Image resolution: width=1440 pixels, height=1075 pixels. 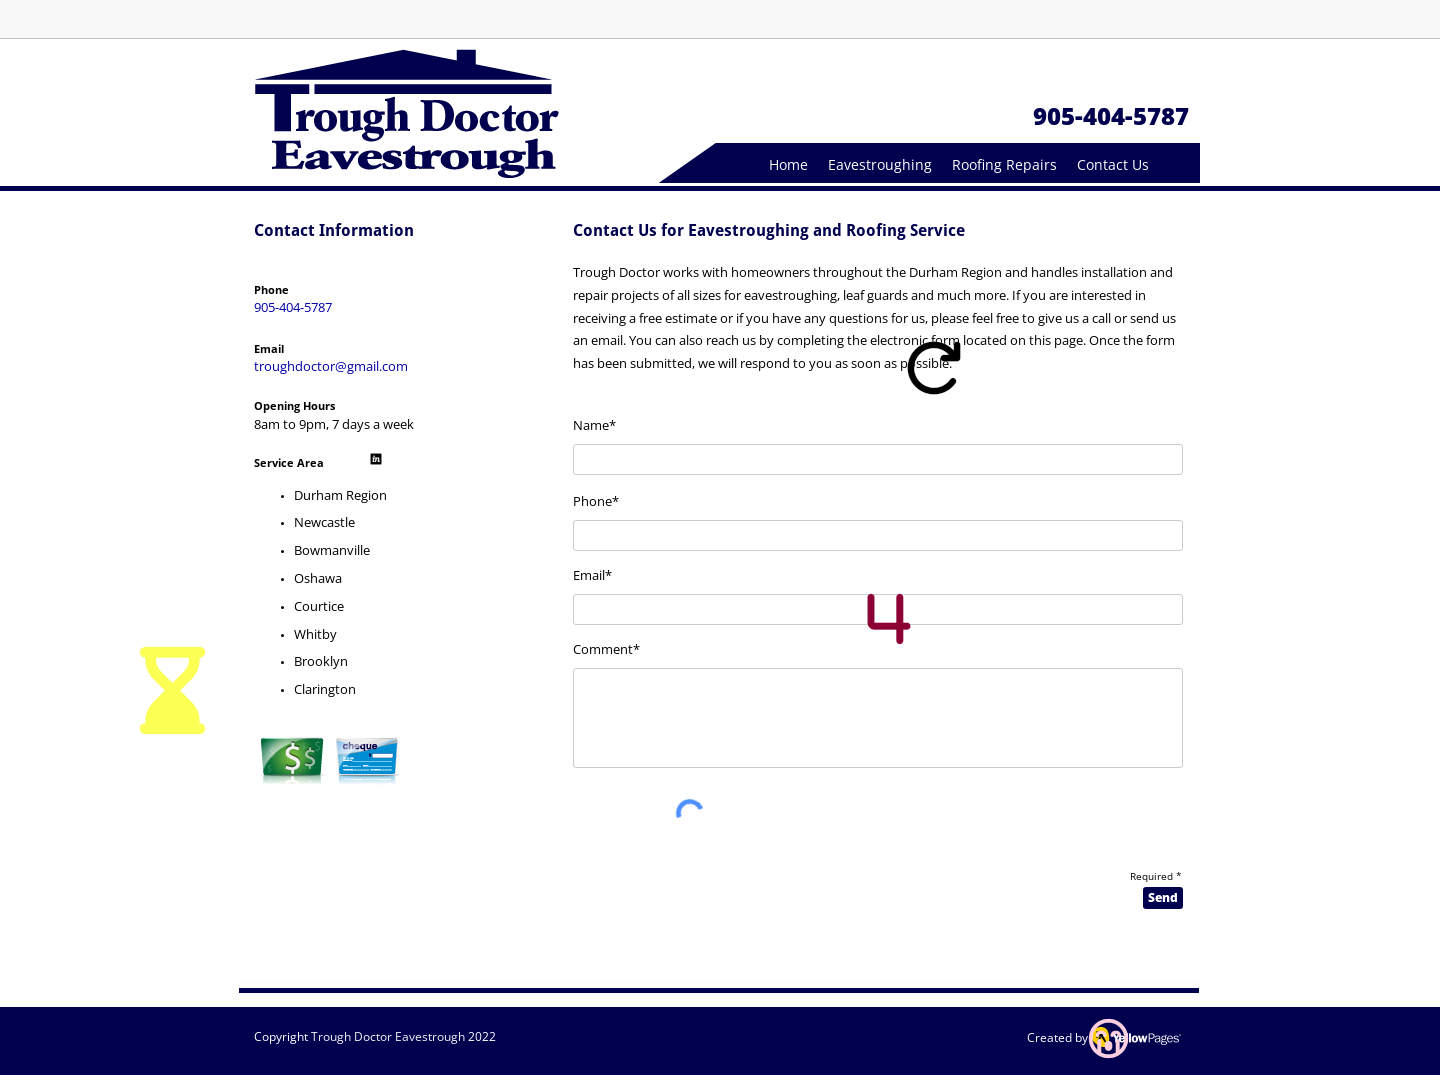 What do you see at coordinates (889, 619) in the screenshot?
I see `numeric indicator showing the number four` at bounding box center [889, 619].